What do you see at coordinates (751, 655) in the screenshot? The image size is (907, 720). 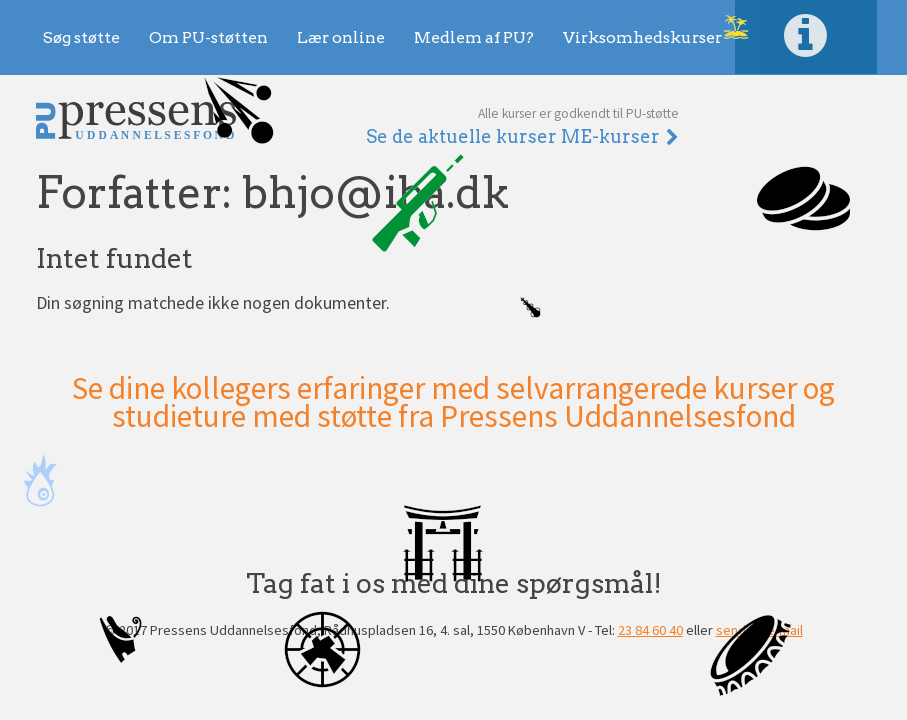 I see `bottle cap collectible item in a game inventory` at bounding box center [751, 655].